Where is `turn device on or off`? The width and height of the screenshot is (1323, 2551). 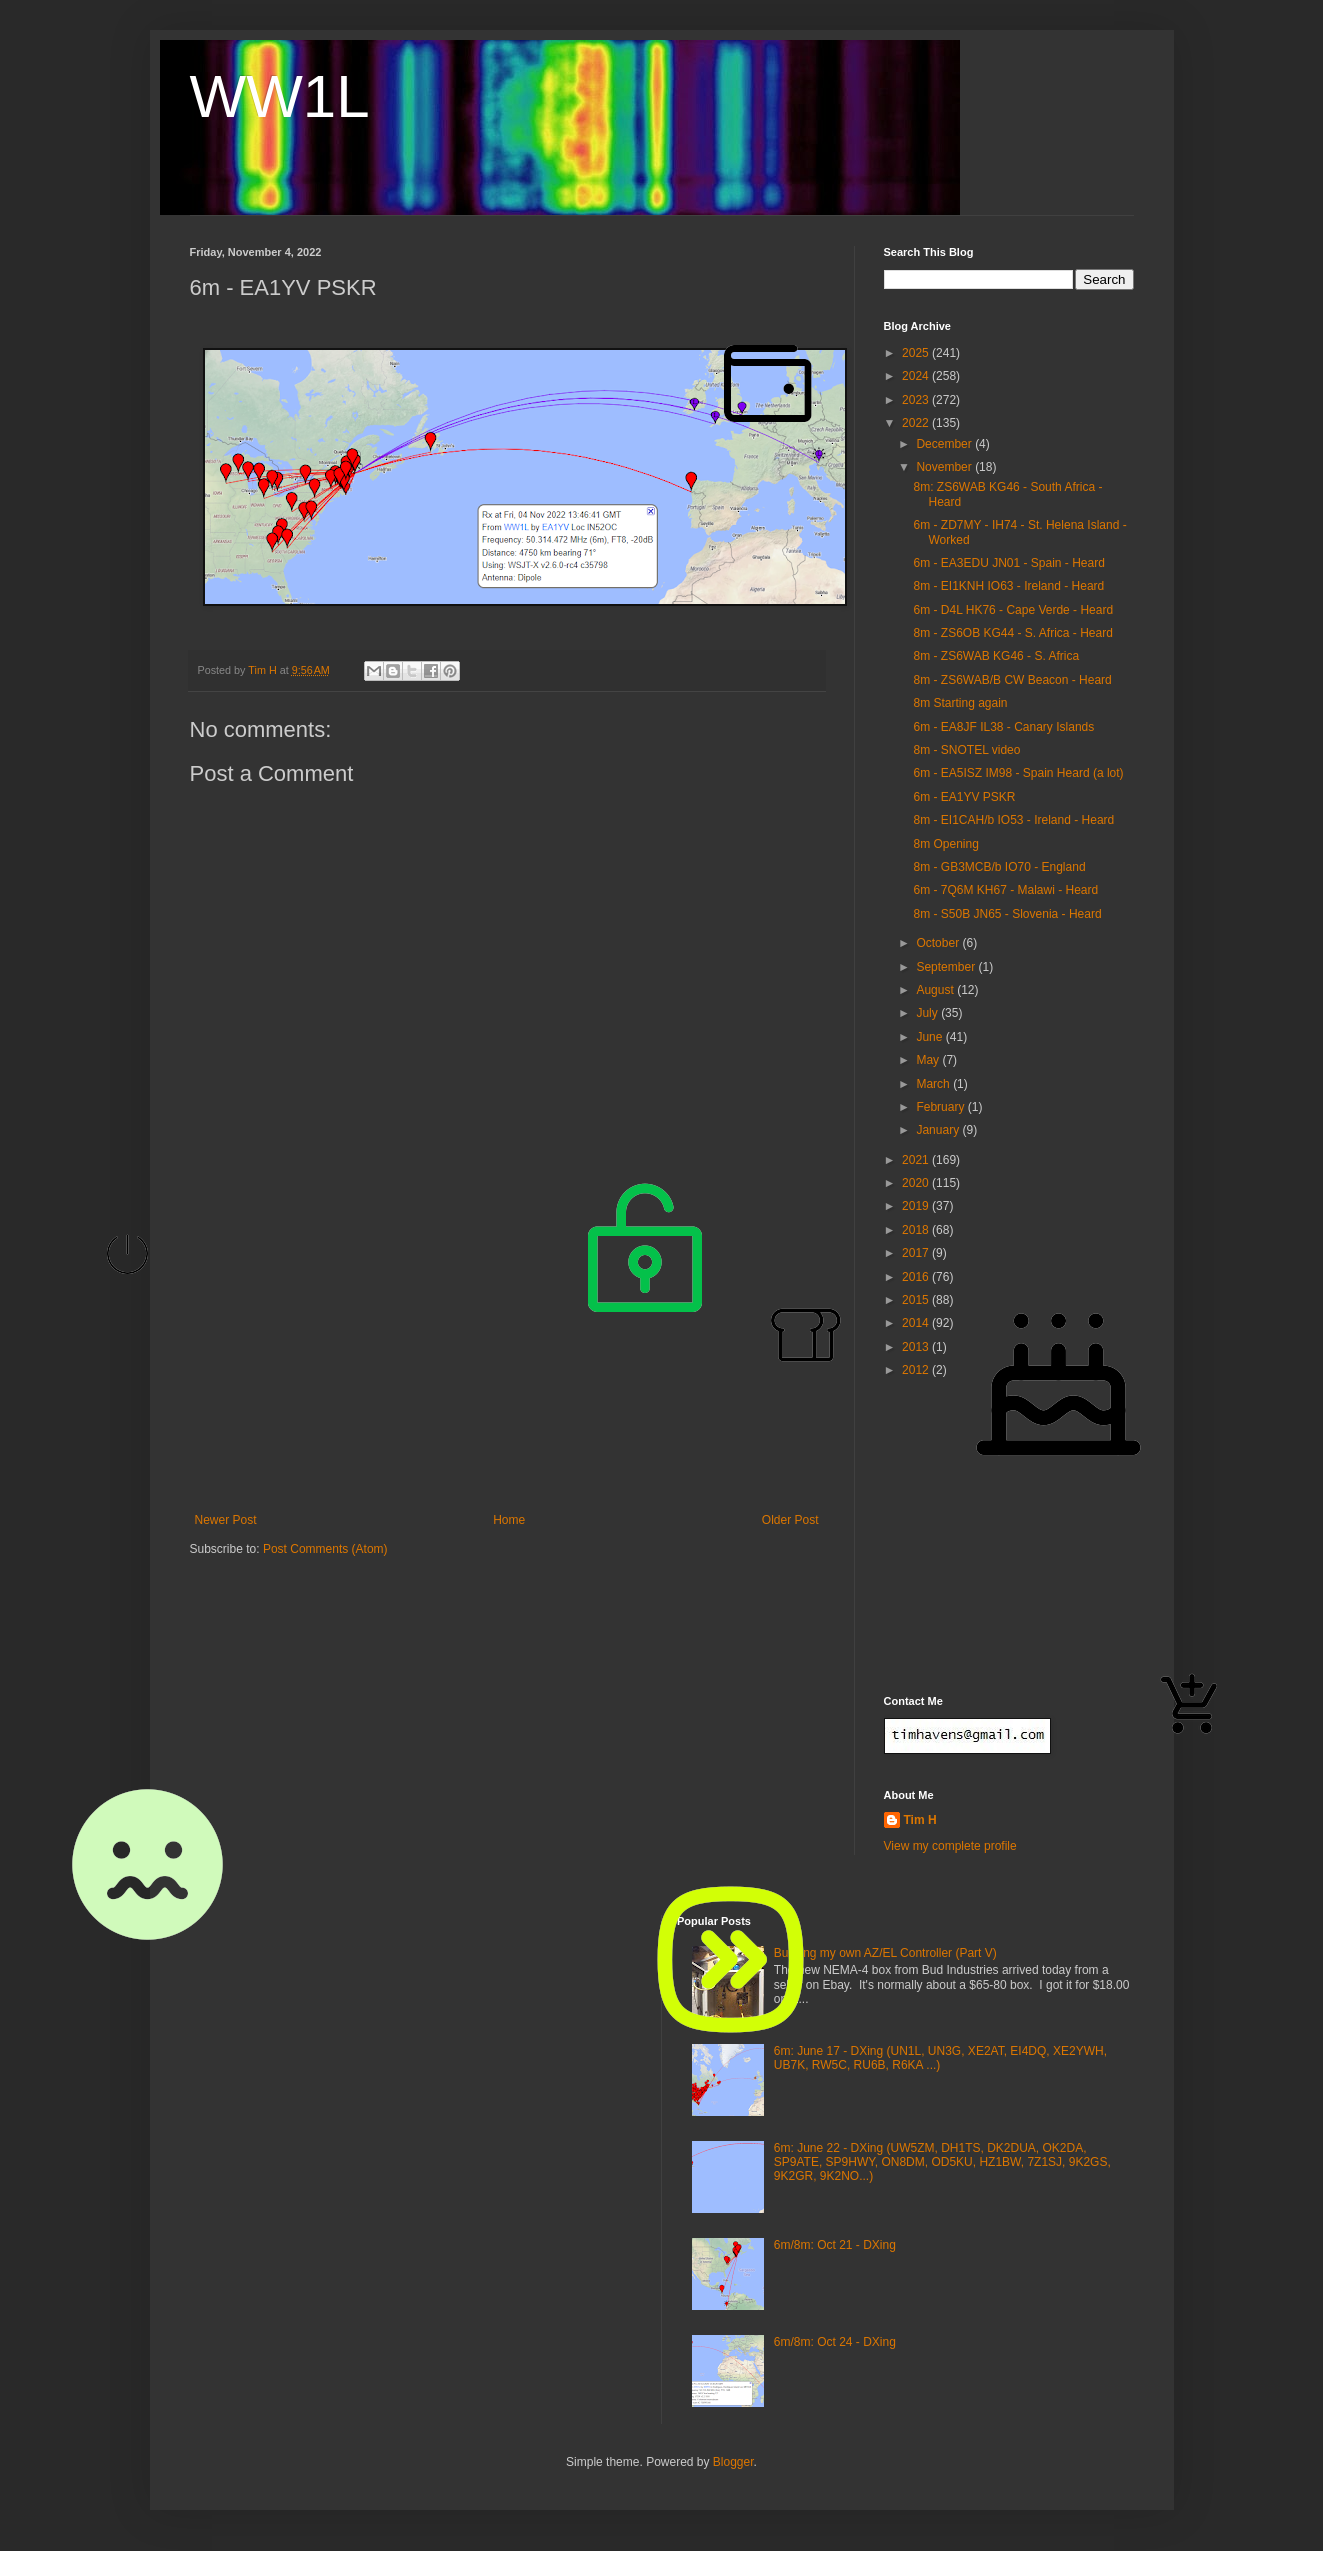
turn device on or off is located at coordinates (127, 1253).